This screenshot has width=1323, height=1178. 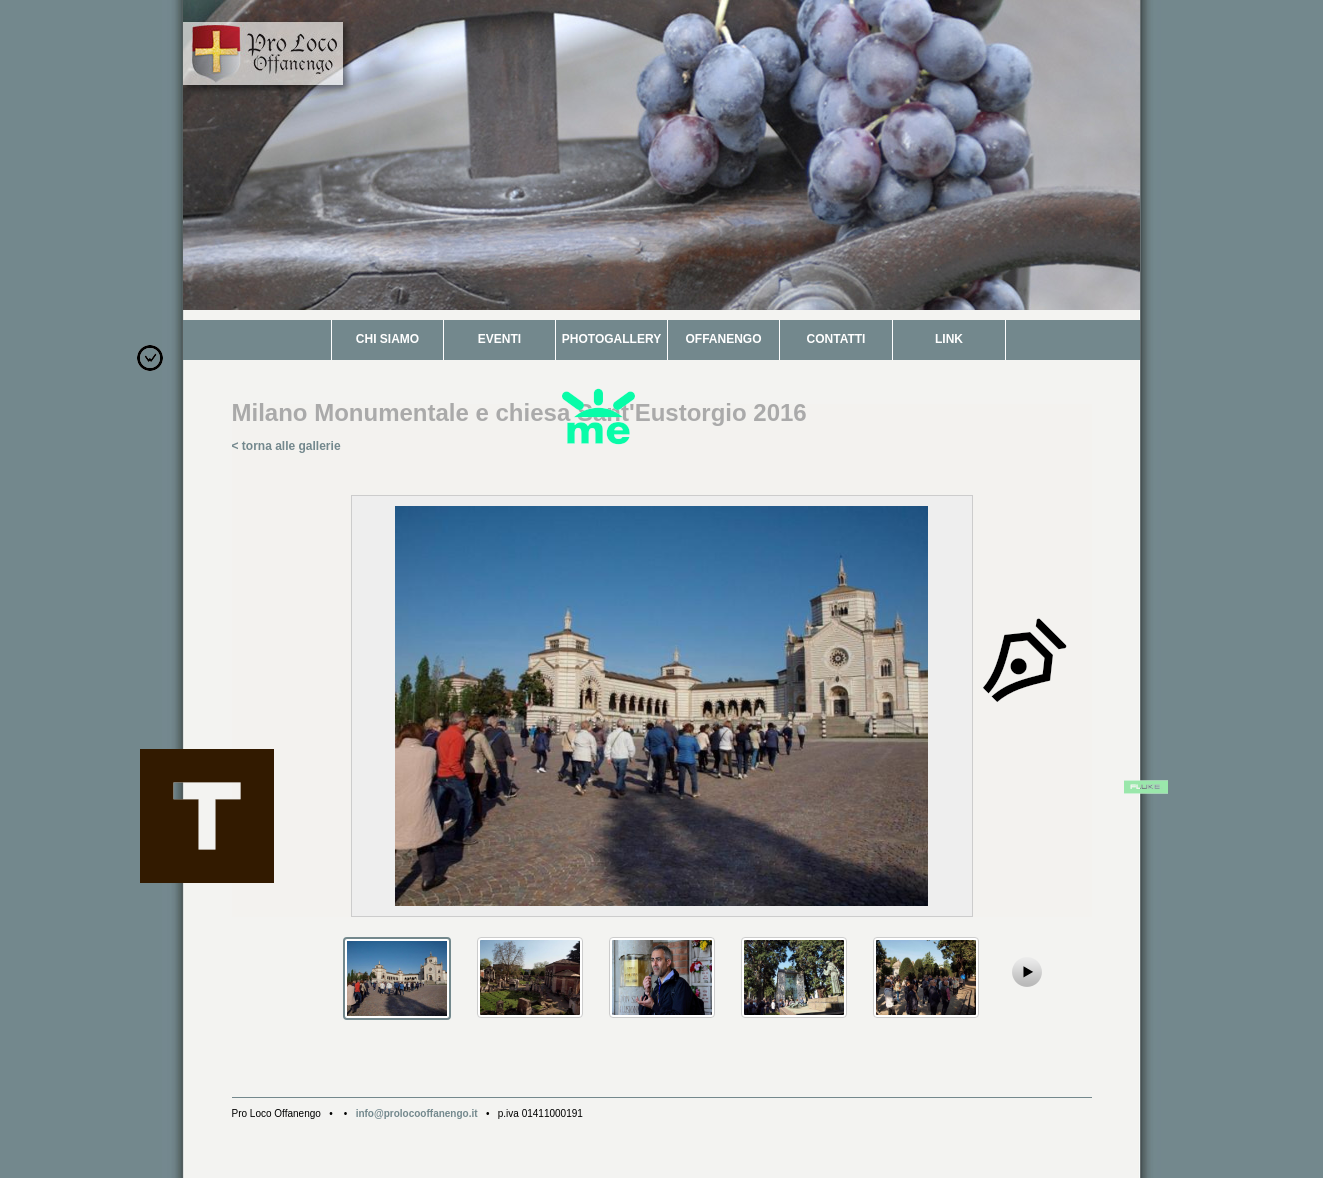 What do you see at coordinates (150, 358) in the screenshot?
I see `open wakatime dashboard` at bounding box center [150, 358].